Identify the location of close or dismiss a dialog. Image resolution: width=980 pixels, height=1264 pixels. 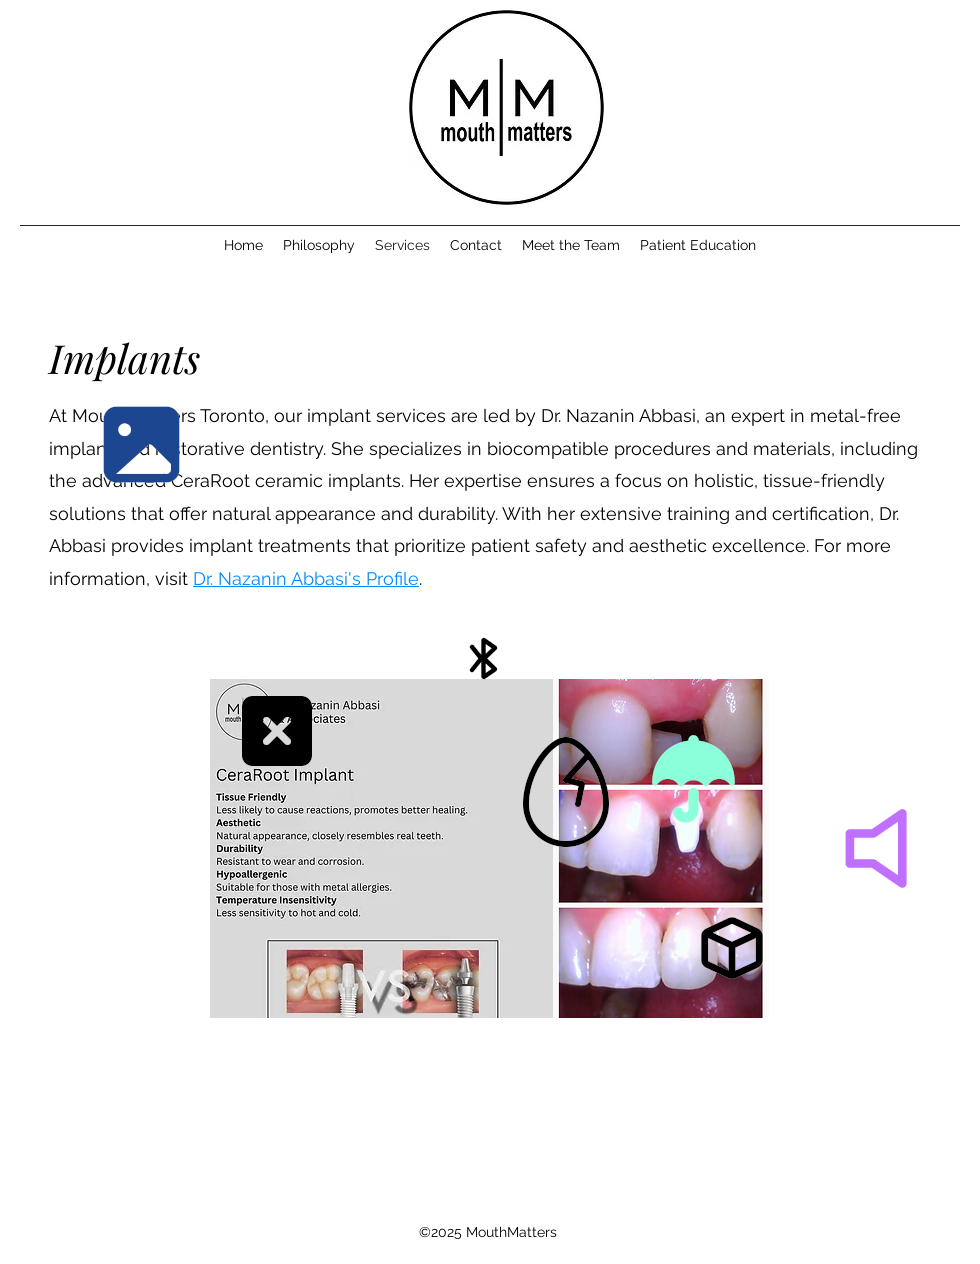
(277, 731).